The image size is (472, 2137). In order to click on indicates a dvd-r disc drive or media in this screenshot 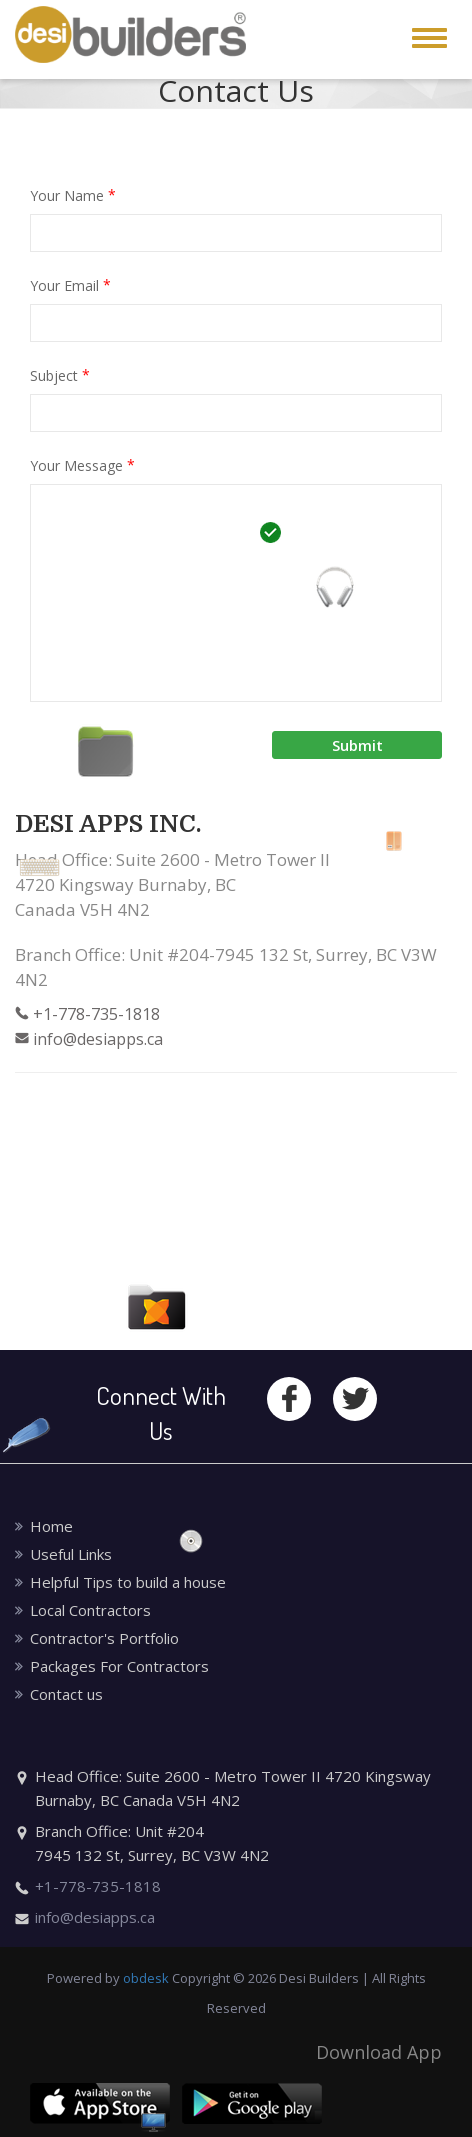, I will do `click(191, 1541)`.